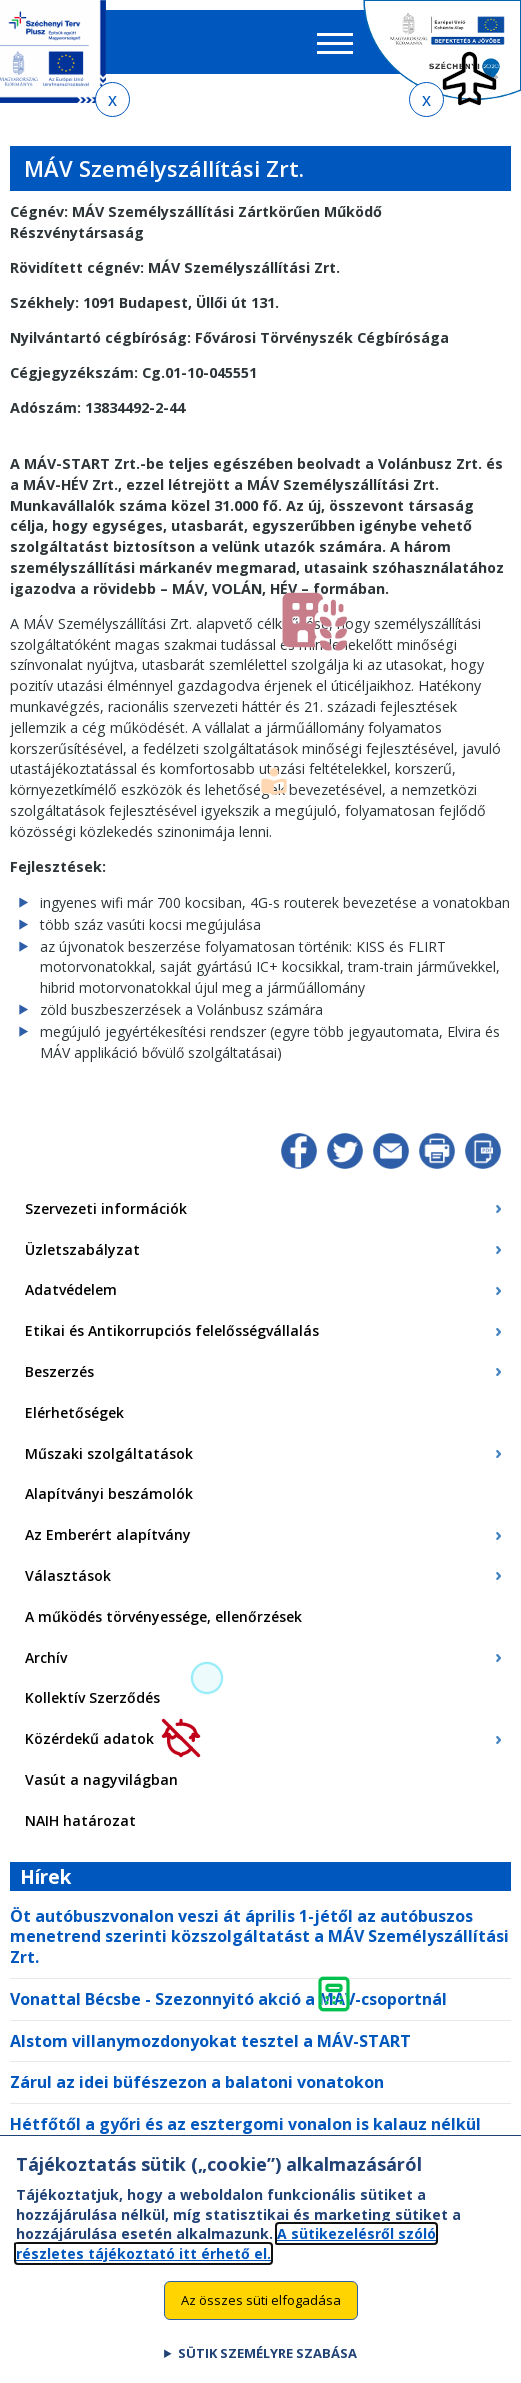 The image size is (521, 2383). Describe the element at coordinates (181, 1738) in the screenshot. I see `indicates nut-free or no nuts allowed` at that location.